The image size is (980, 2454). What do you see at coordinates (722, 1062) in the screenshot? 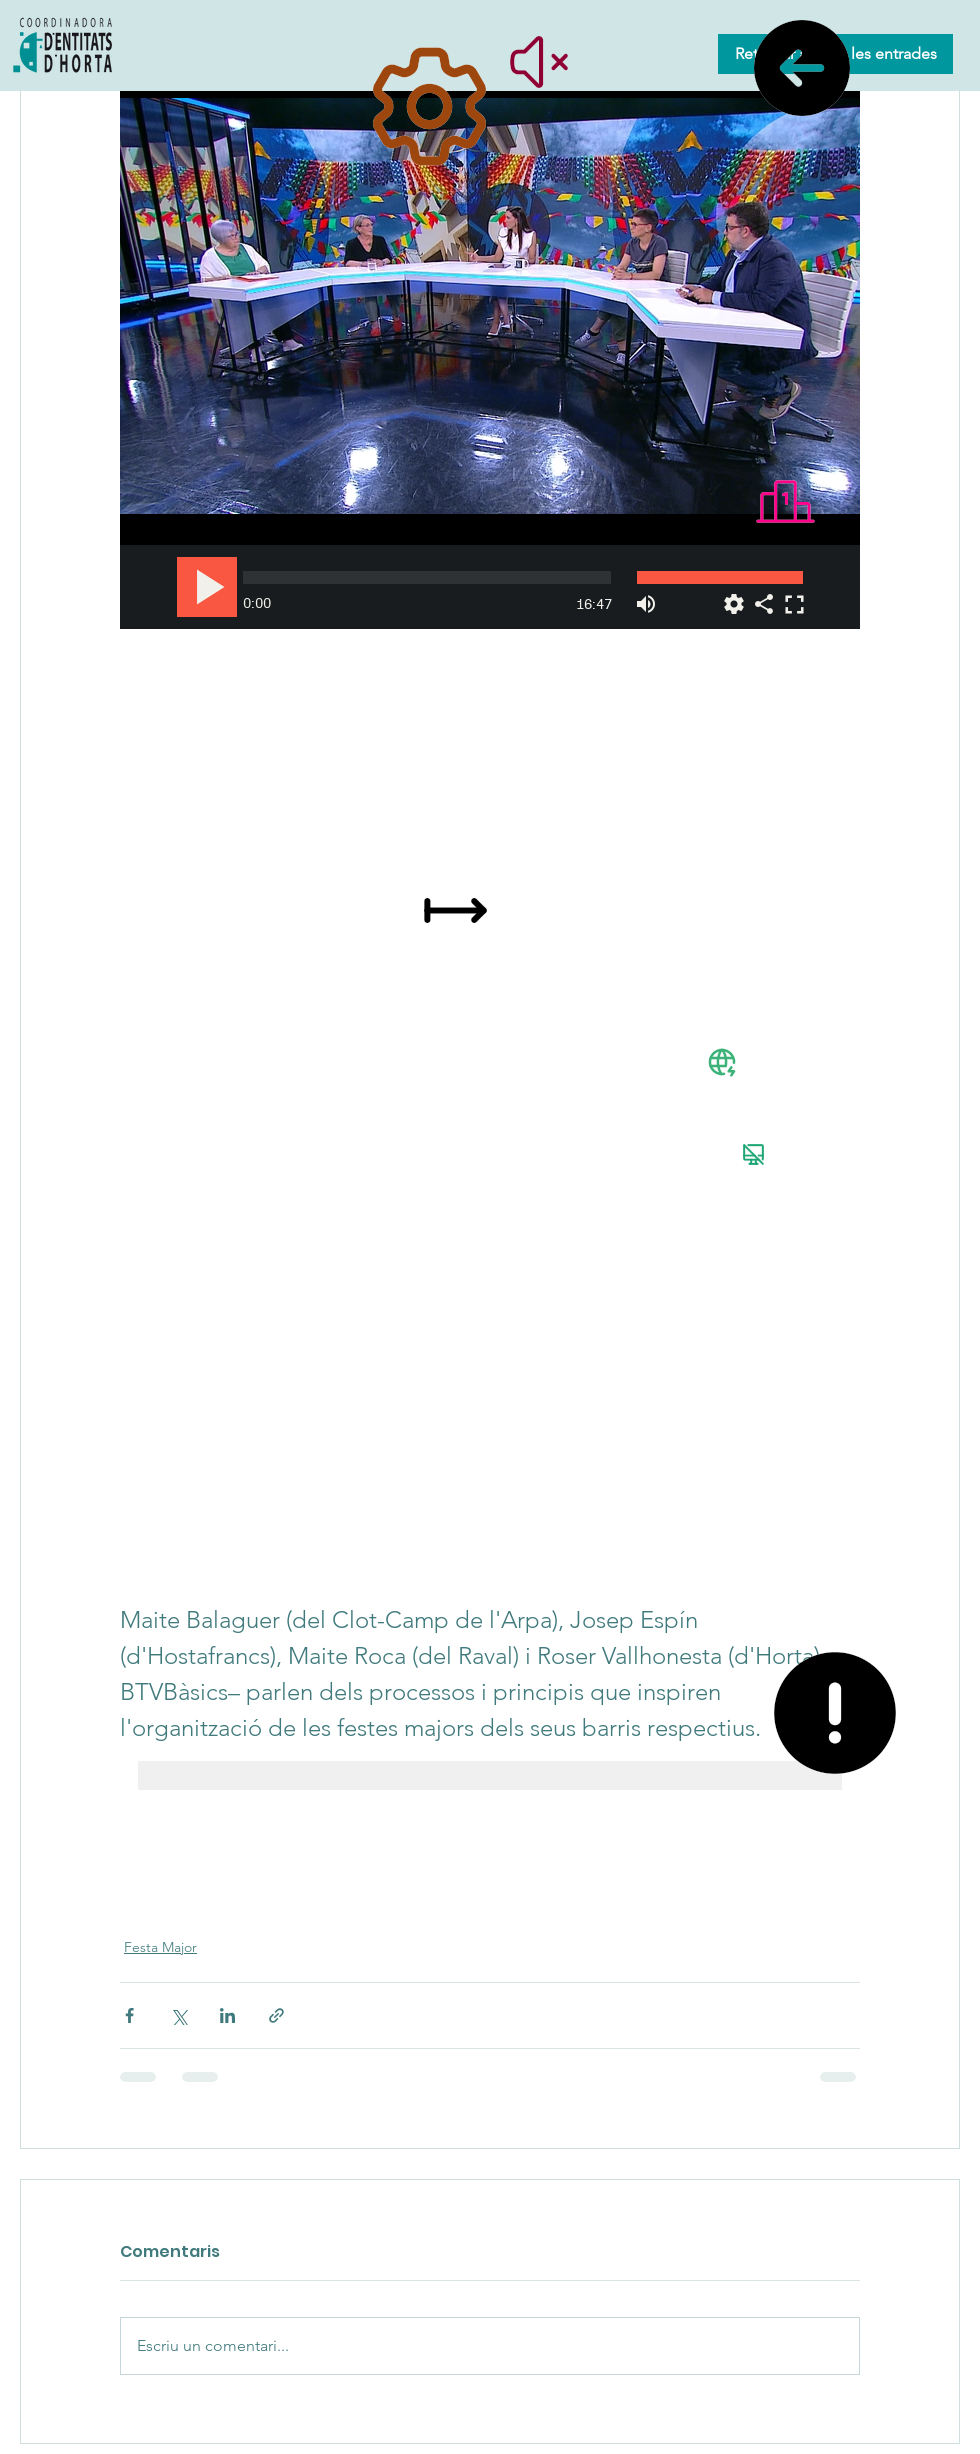
I see `quick access to global network settings` at bounding box center [722, 1062].